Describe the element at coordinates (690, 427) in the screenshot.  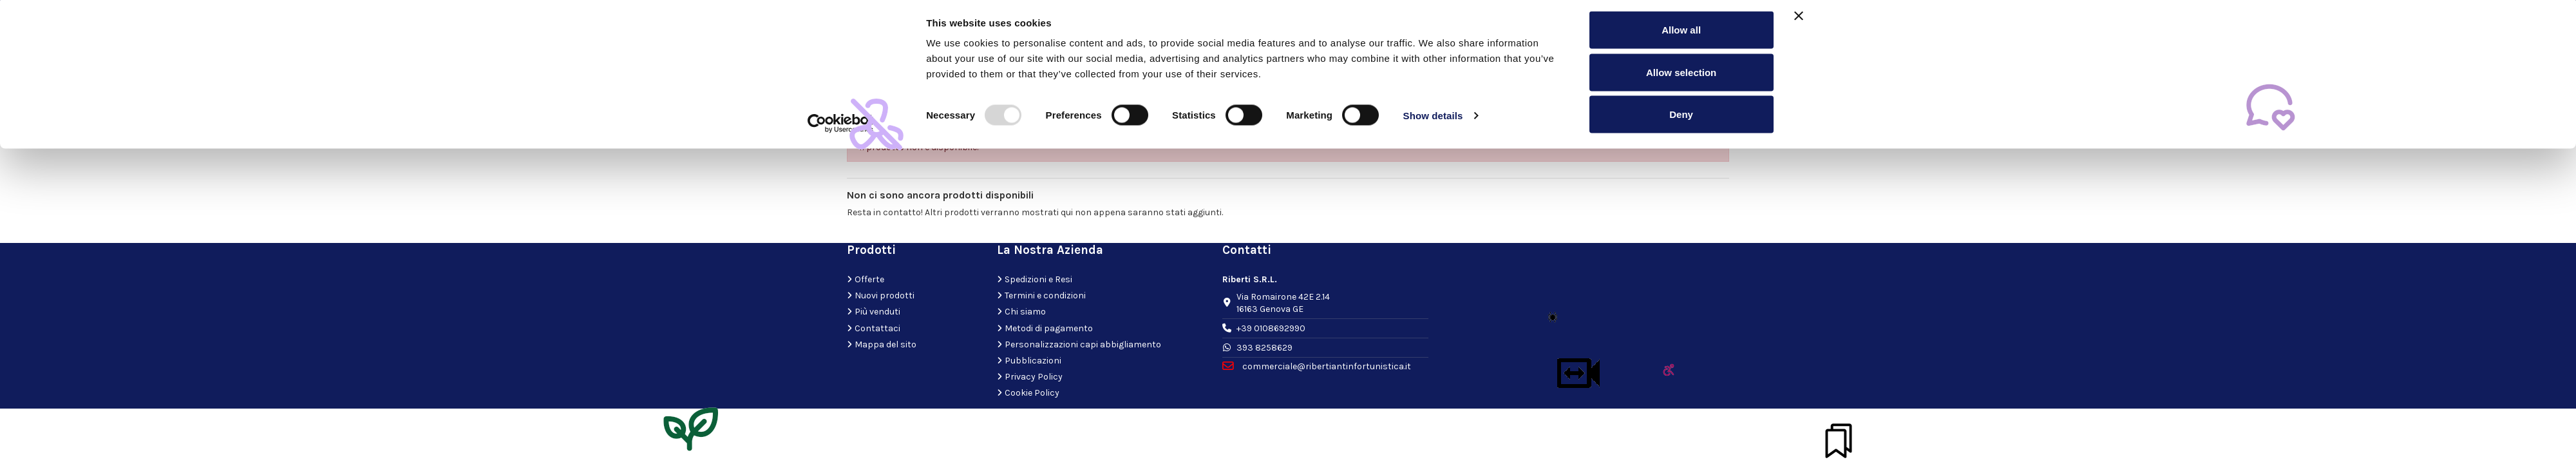
I see `access garden or plant care features` at that location.